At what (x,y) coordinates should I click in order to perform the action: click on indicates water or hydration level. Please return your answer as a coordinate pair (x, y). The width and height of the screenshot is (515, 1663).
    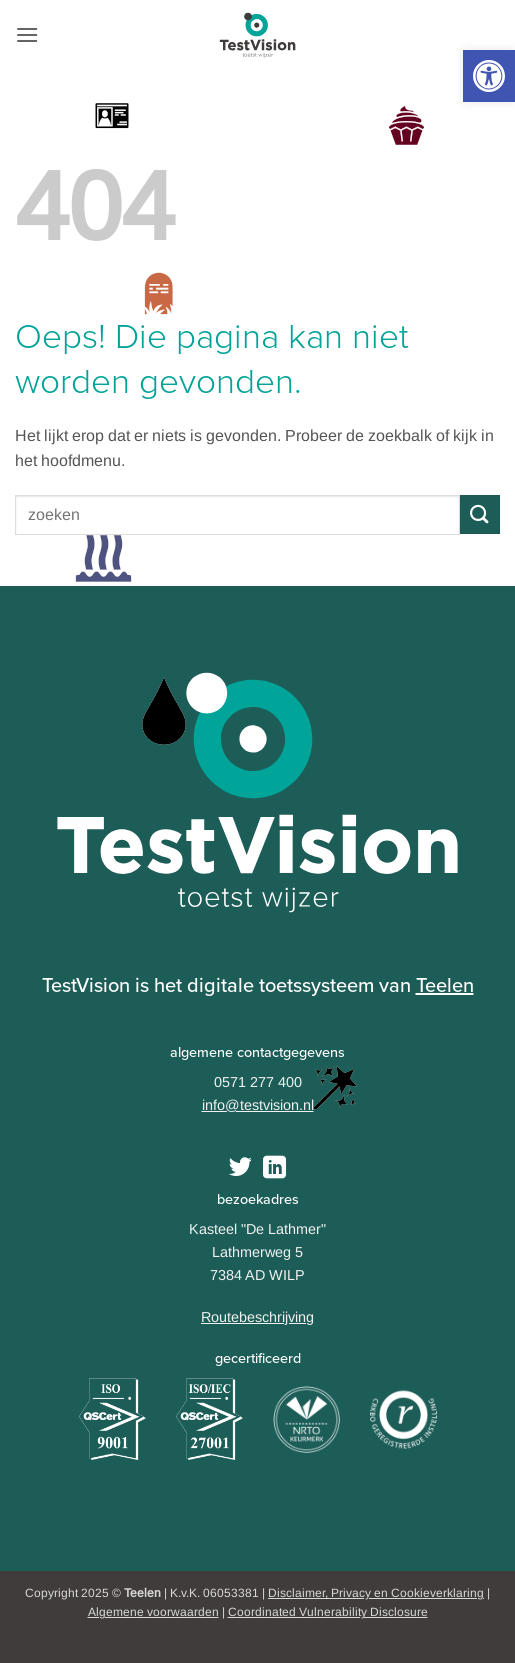
    Looking at the image, I should click on (164, 711).